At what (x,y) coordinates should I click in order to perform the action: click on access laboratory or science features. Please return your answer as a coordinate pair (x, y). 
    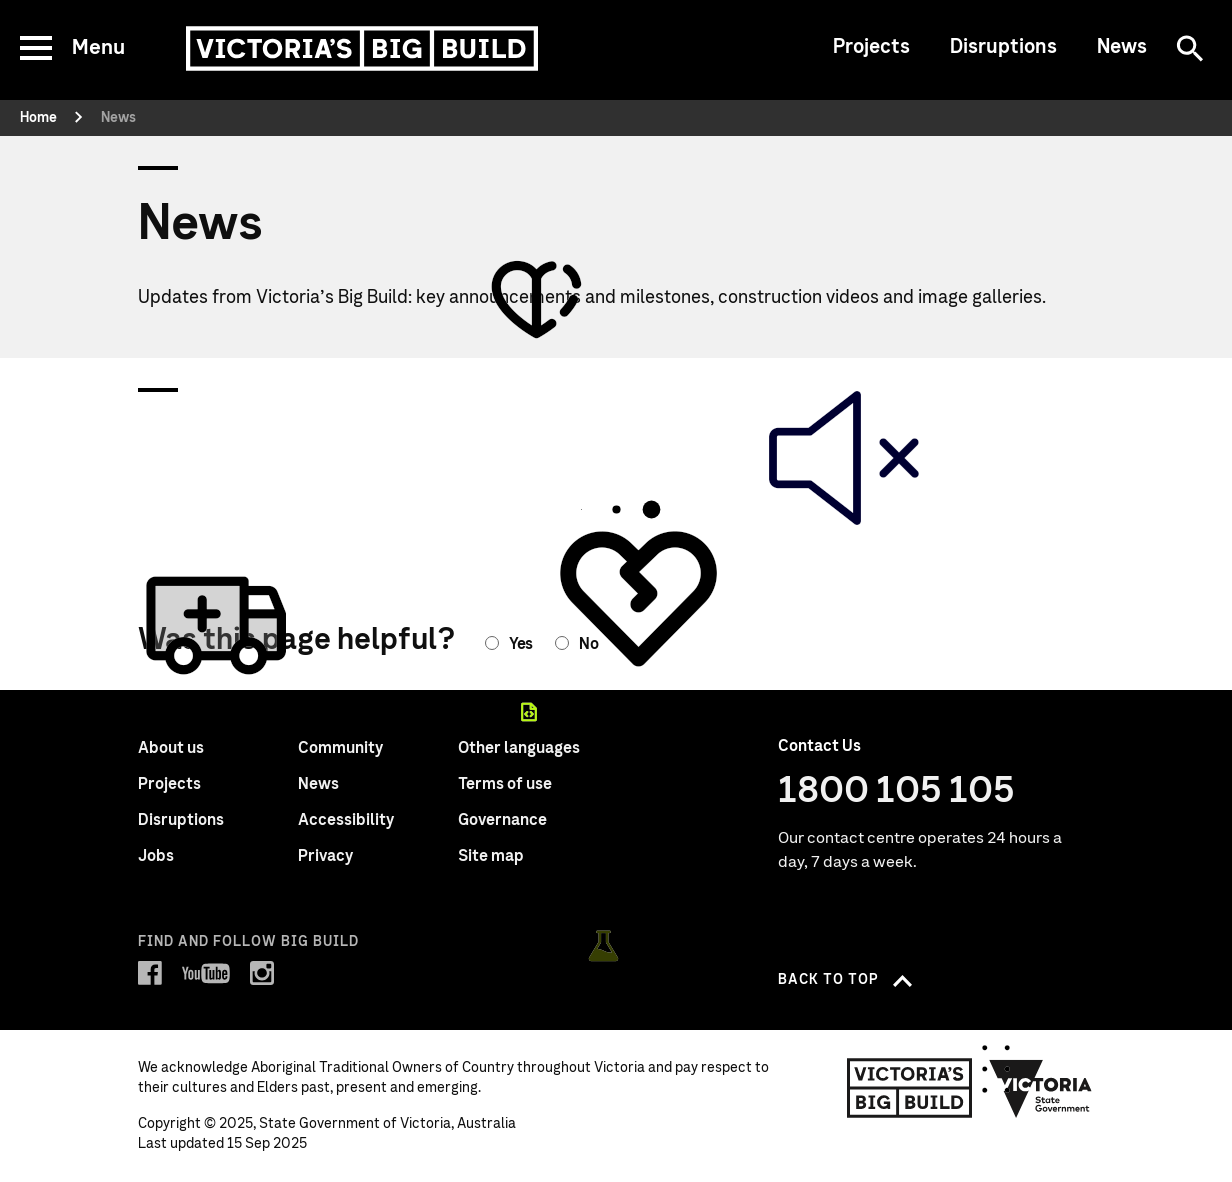
    Looking at the image, I should click on (603, 946).